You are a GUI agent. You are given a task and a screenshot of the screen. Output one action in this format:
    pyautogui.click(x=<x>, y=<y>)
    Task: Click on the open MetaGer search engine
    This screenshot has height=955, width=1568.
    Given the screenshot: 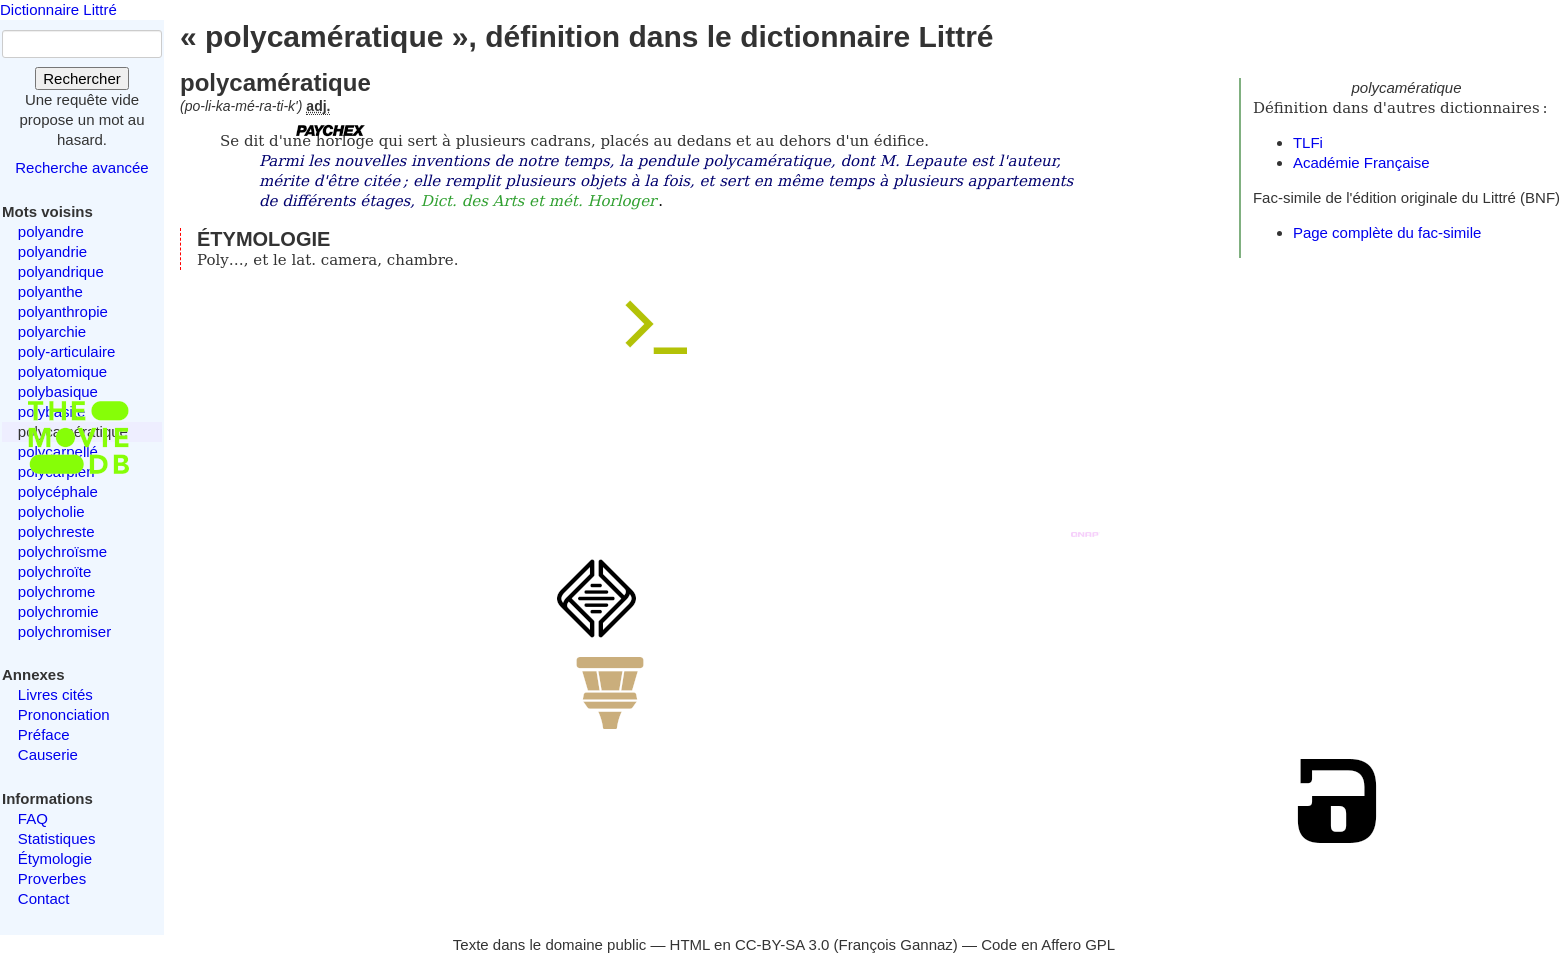 What is the action you would take?
    pyautogui.click(x=1337, y=801)
    